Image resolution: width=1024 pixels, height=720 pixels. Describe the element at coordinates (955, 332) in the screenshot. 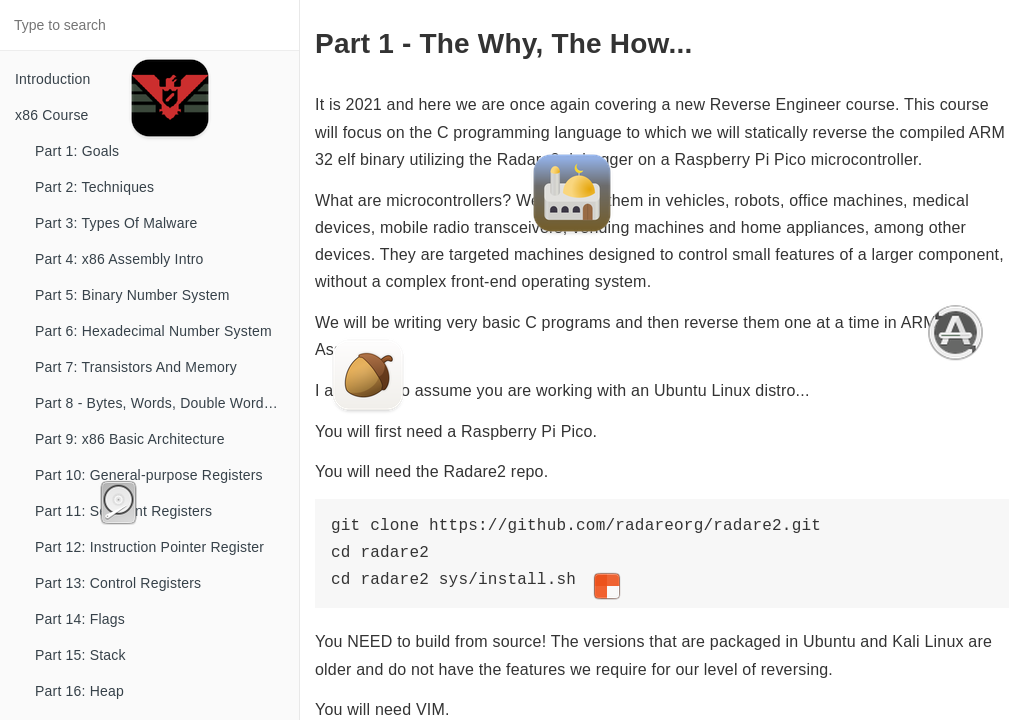

I see `open the software update manager` at that location.